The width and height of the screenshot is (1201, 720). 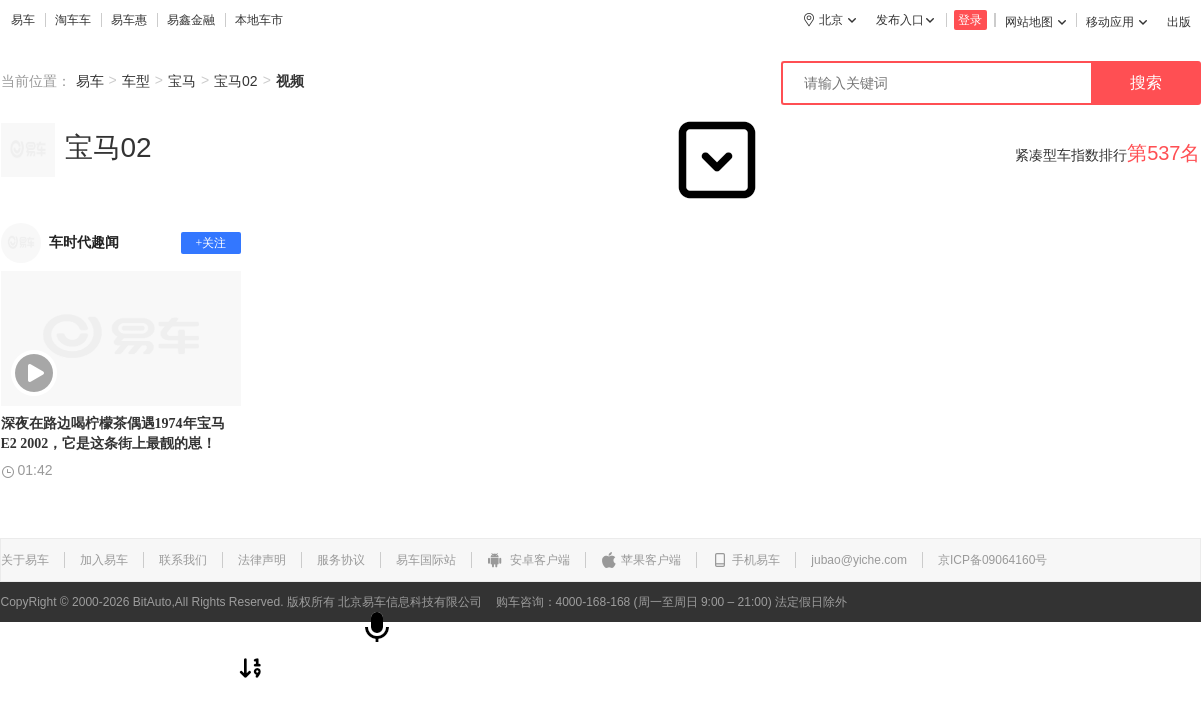 What do you see at coordinates (251, 668) in the screenshot?
I see `sort numbers in descending order` at bounding box center [251, 668].